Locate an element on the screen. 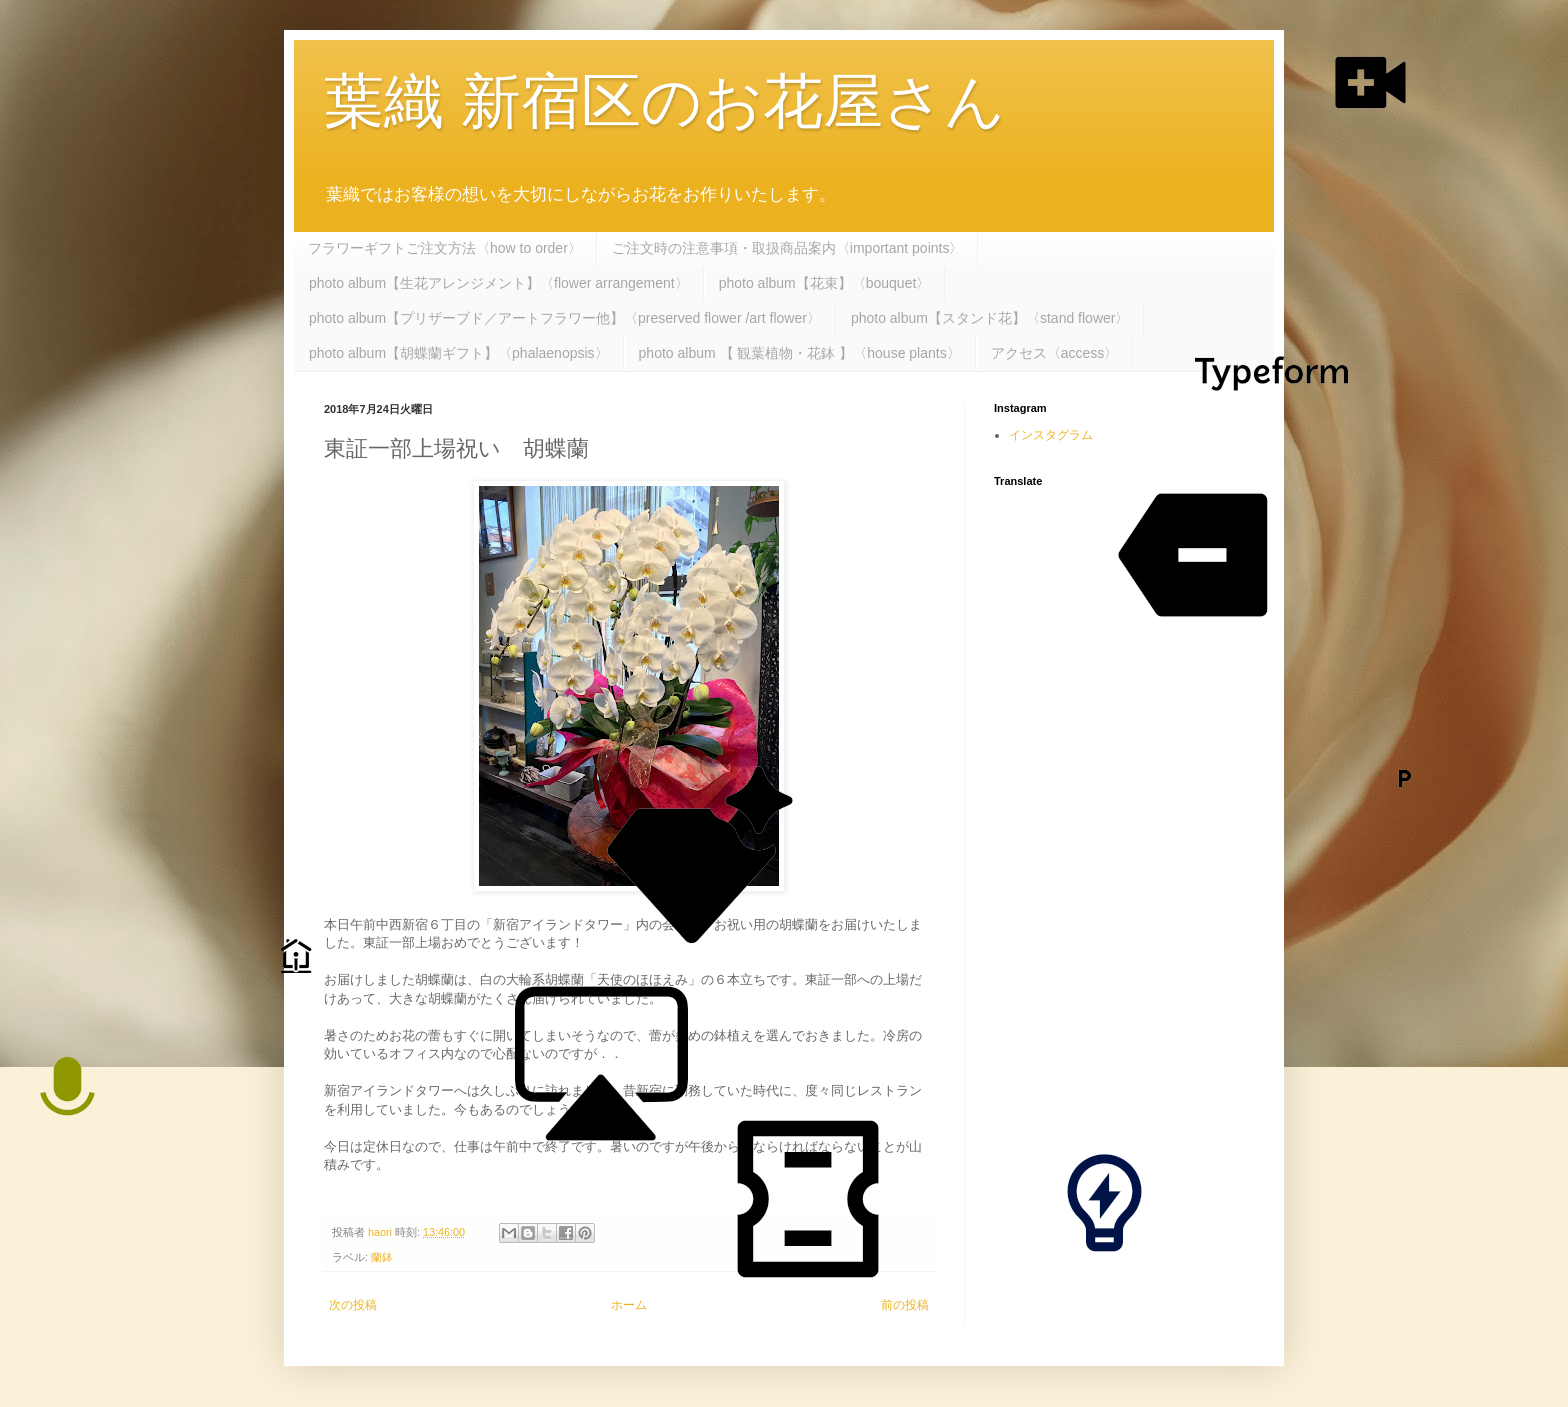  view available coupons or discounts is located at coordinates (808, 1199).